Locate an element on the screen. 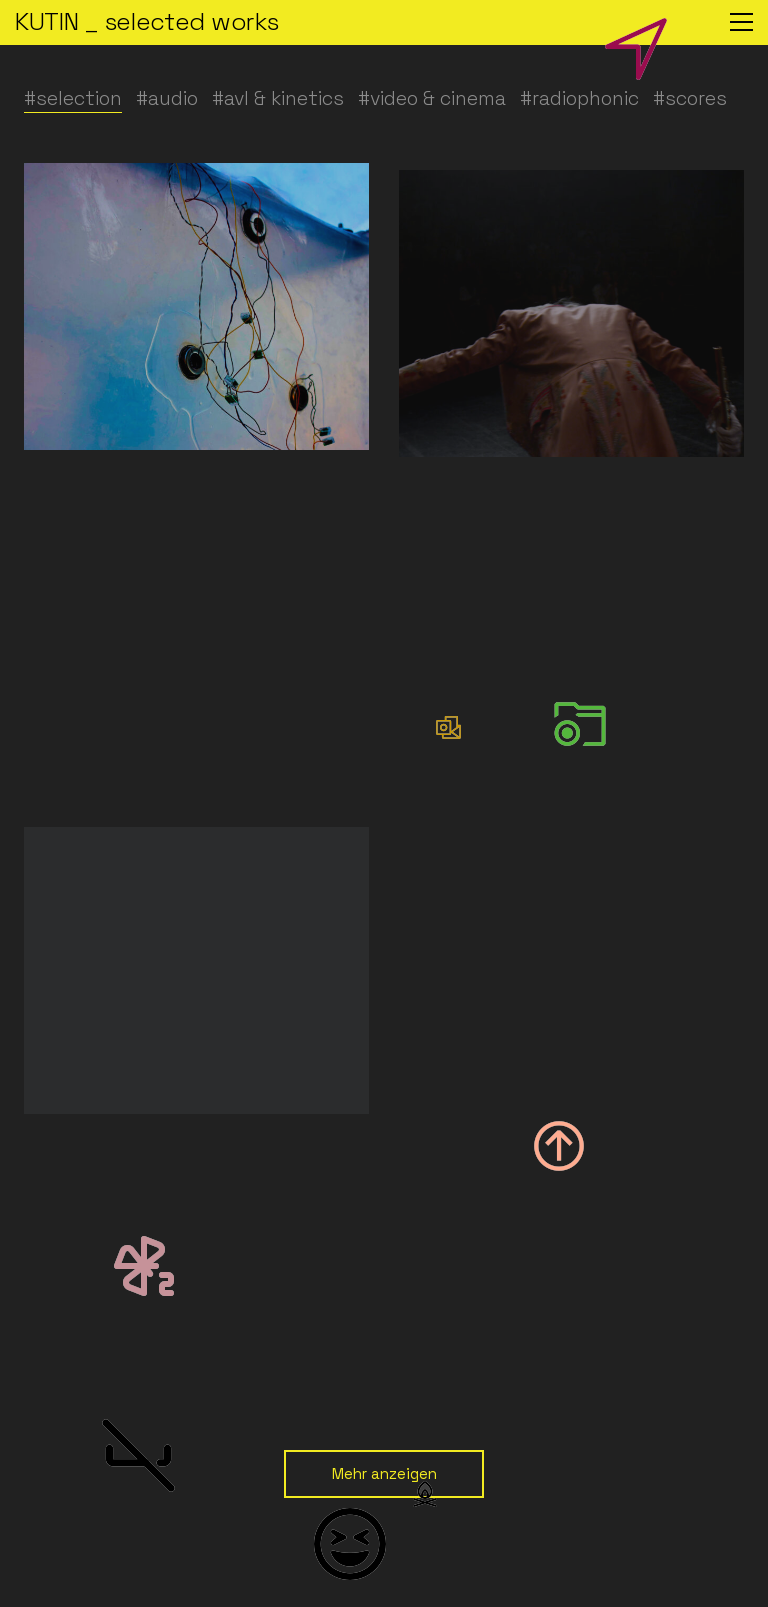 The height and width of the screenshot is (1607, 768). get directions to a location is located at coordinates (636, 49).